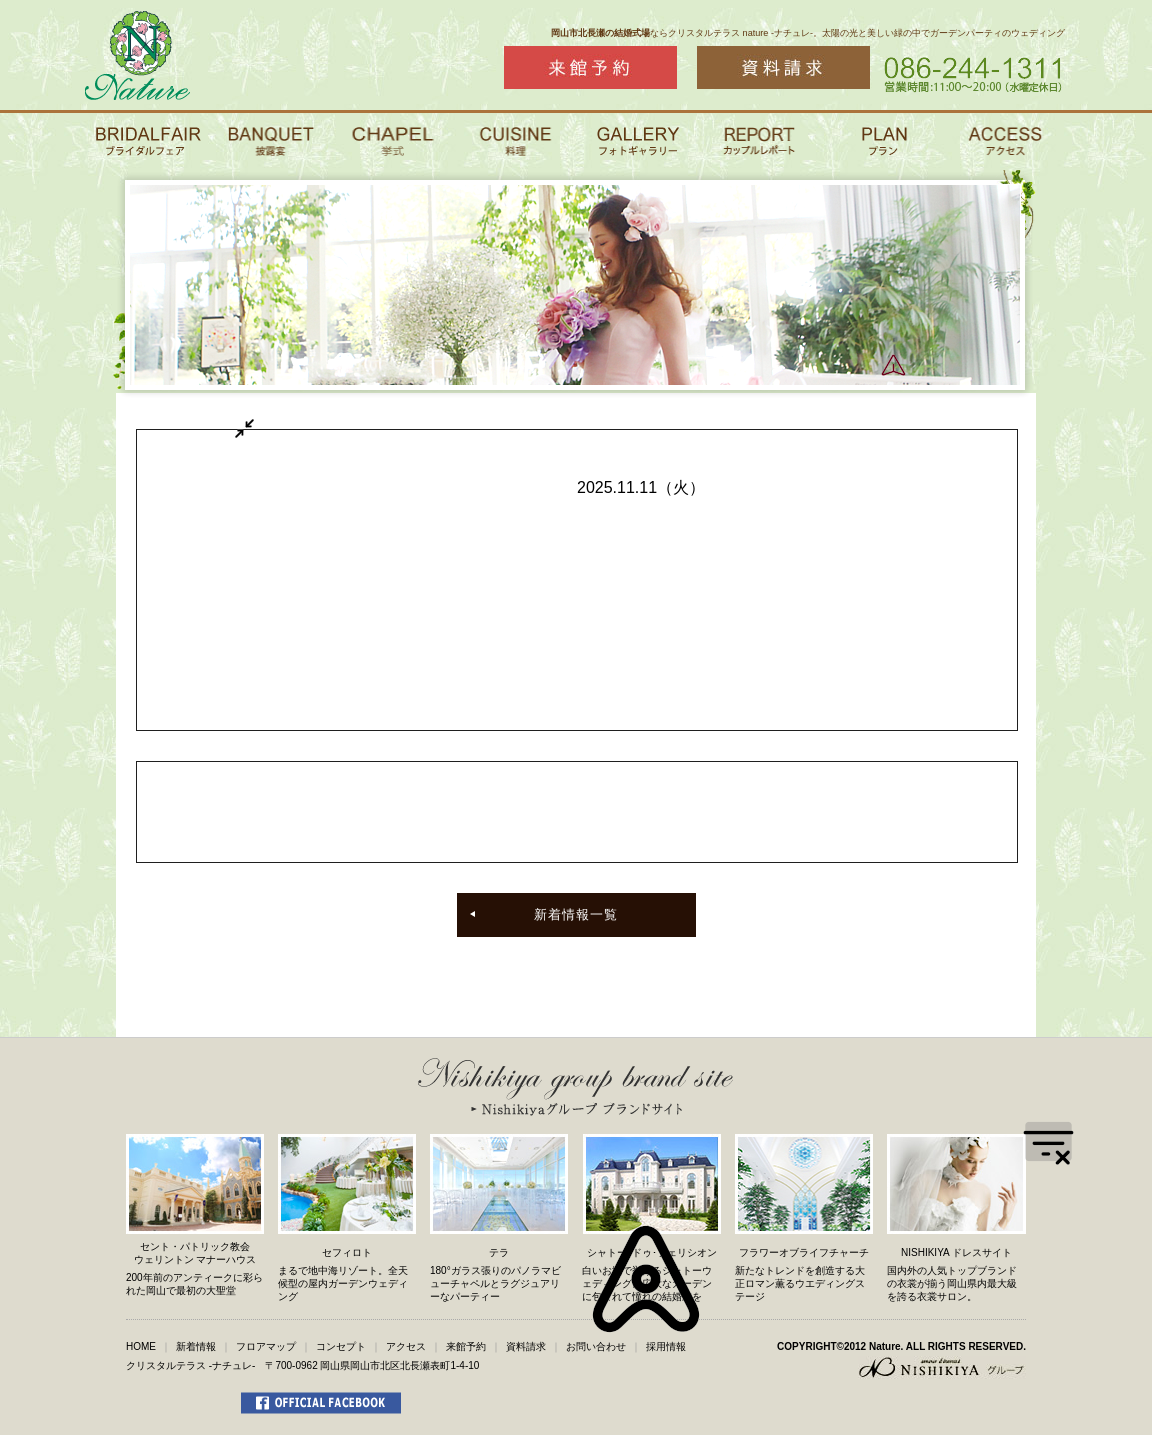 Image resolution: width=1152 pixels, height=1435 pixels. What do you see at coordinates (1048, 1141) in the screenshot?
I see `clear all active filters` at bounding box center [1048, 1141].